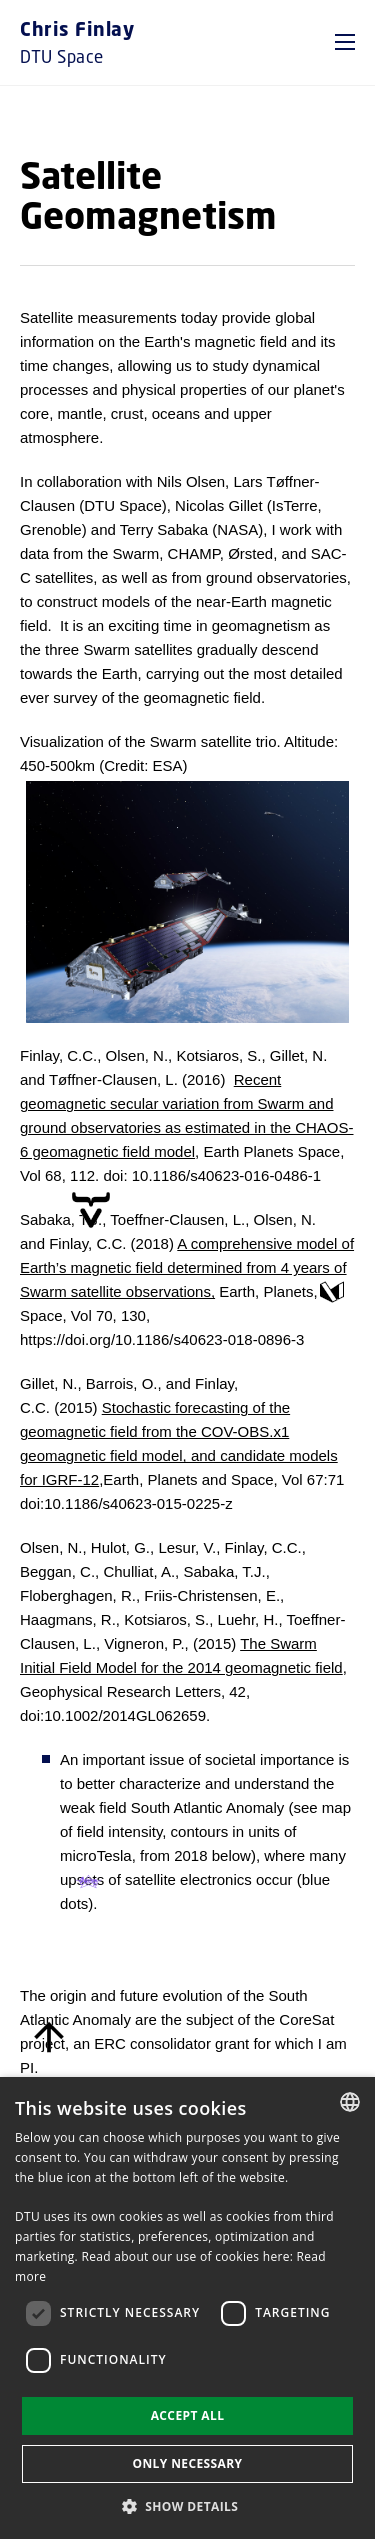 The image size is (375, 2539). Describe the element at coordinates (49, 2037) in the screenshot. I see `scroll to top of page` at that location.